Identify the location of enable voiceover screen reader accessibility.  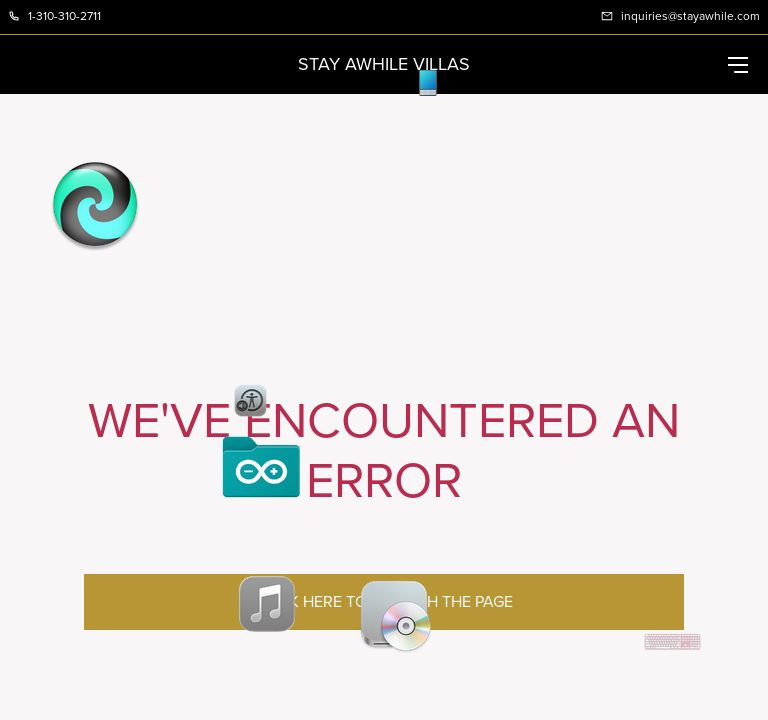
(250, 400).